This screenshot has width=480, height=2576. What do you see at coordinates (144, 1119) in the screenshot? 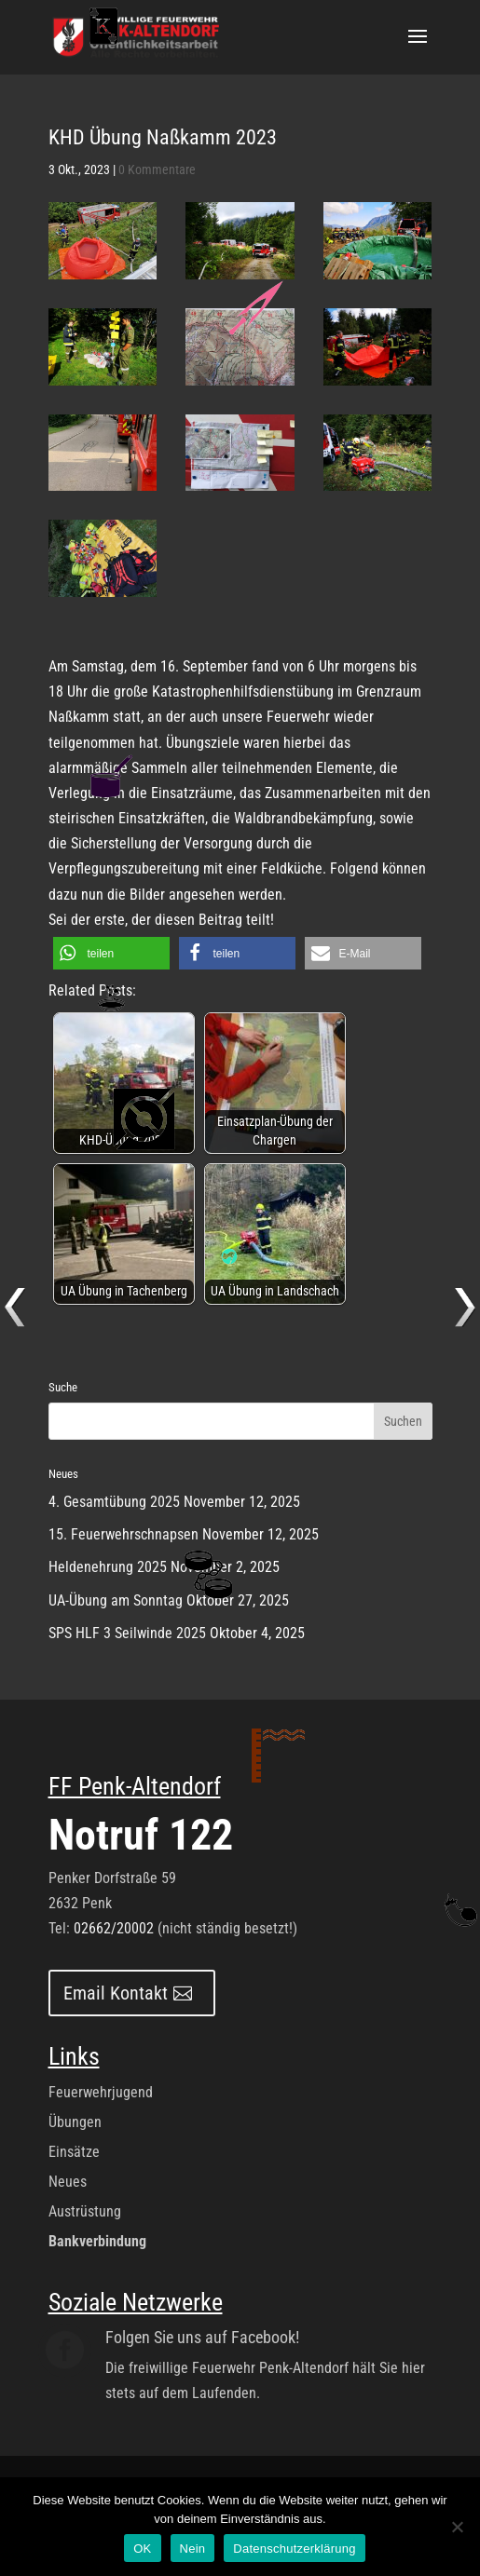
I see `access game settings or options menu` at bounding box center [144, 1119].